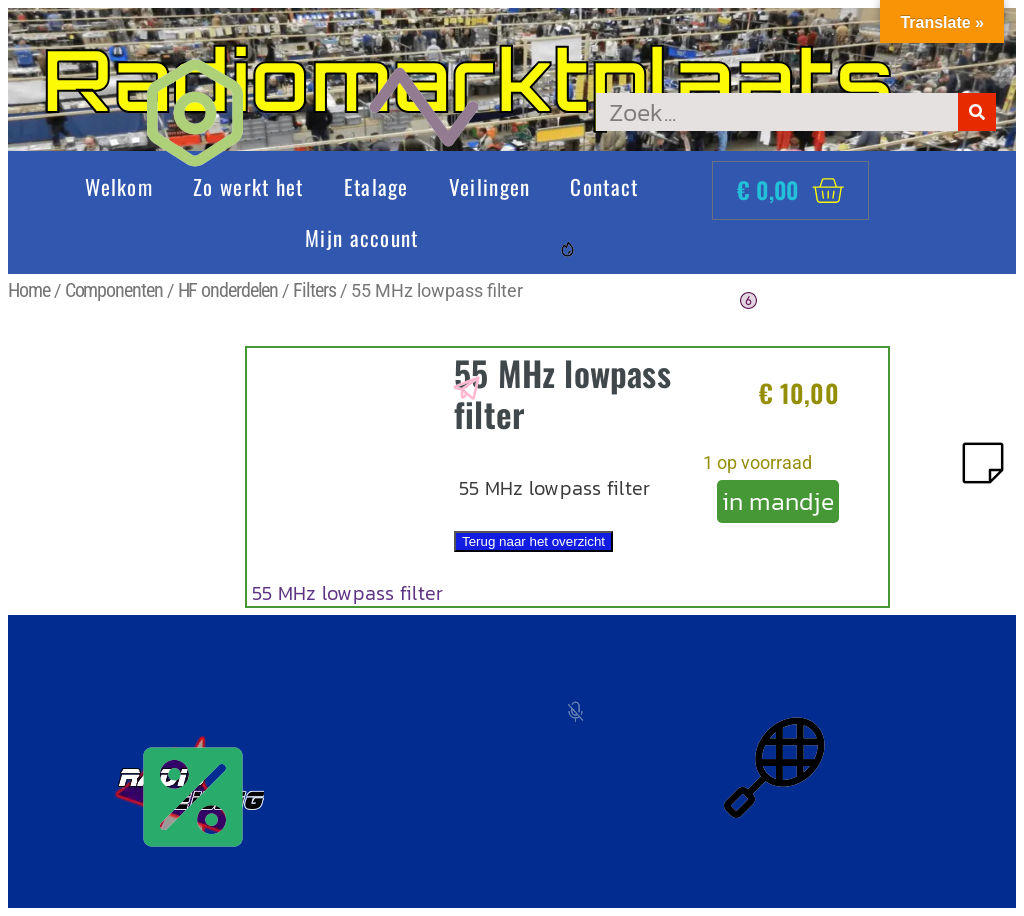 The height and width of the screenshot is (916, 1024). Describe the element at coordinates (575, 711) in the screenshot. I see `mute your microphone` at that location.